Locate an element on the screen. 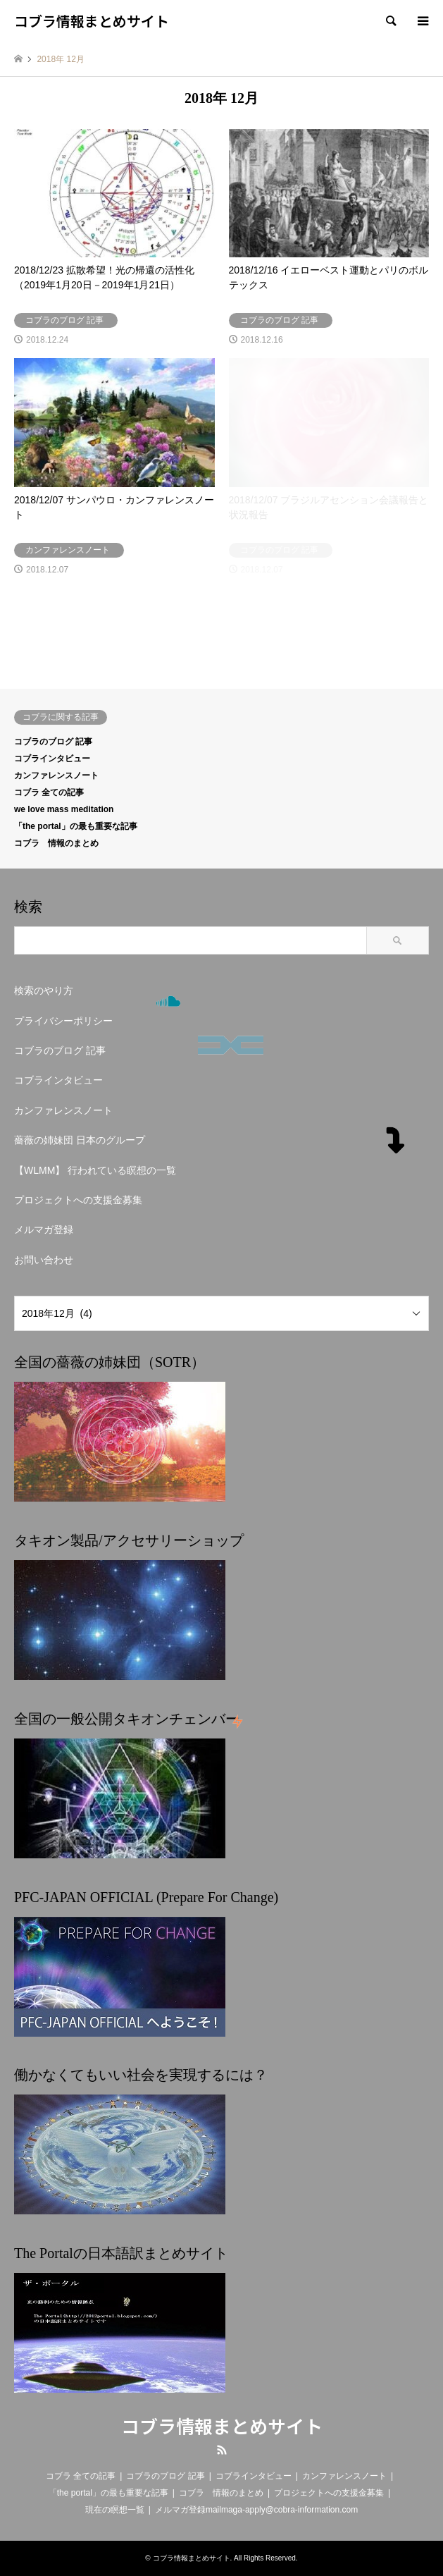 The height and width of the screenshot is (2576, 443). go down a level or subdirectory is located at coordinates (396, 1140).